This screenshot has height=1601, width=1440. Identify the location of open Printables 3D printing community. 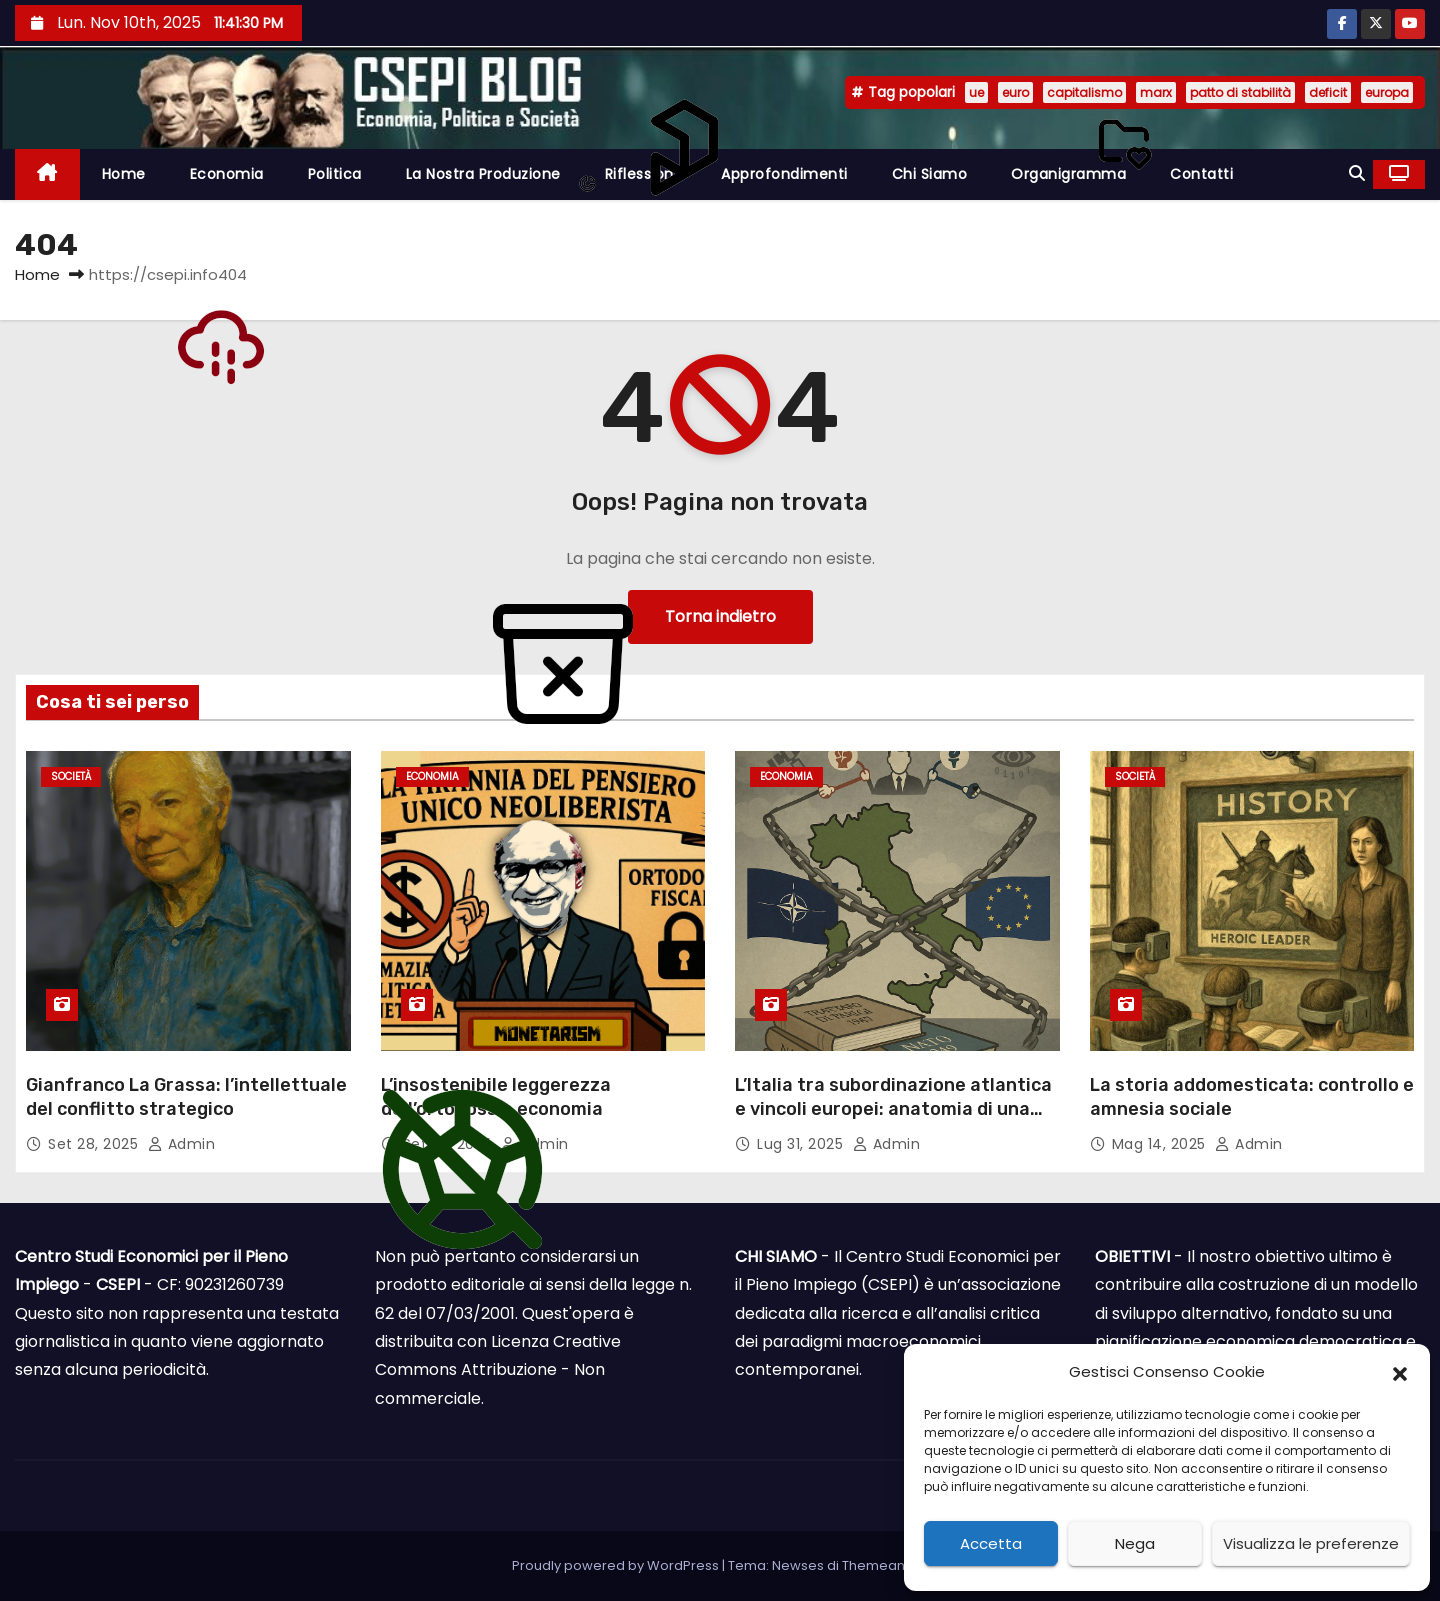
(684, 147).